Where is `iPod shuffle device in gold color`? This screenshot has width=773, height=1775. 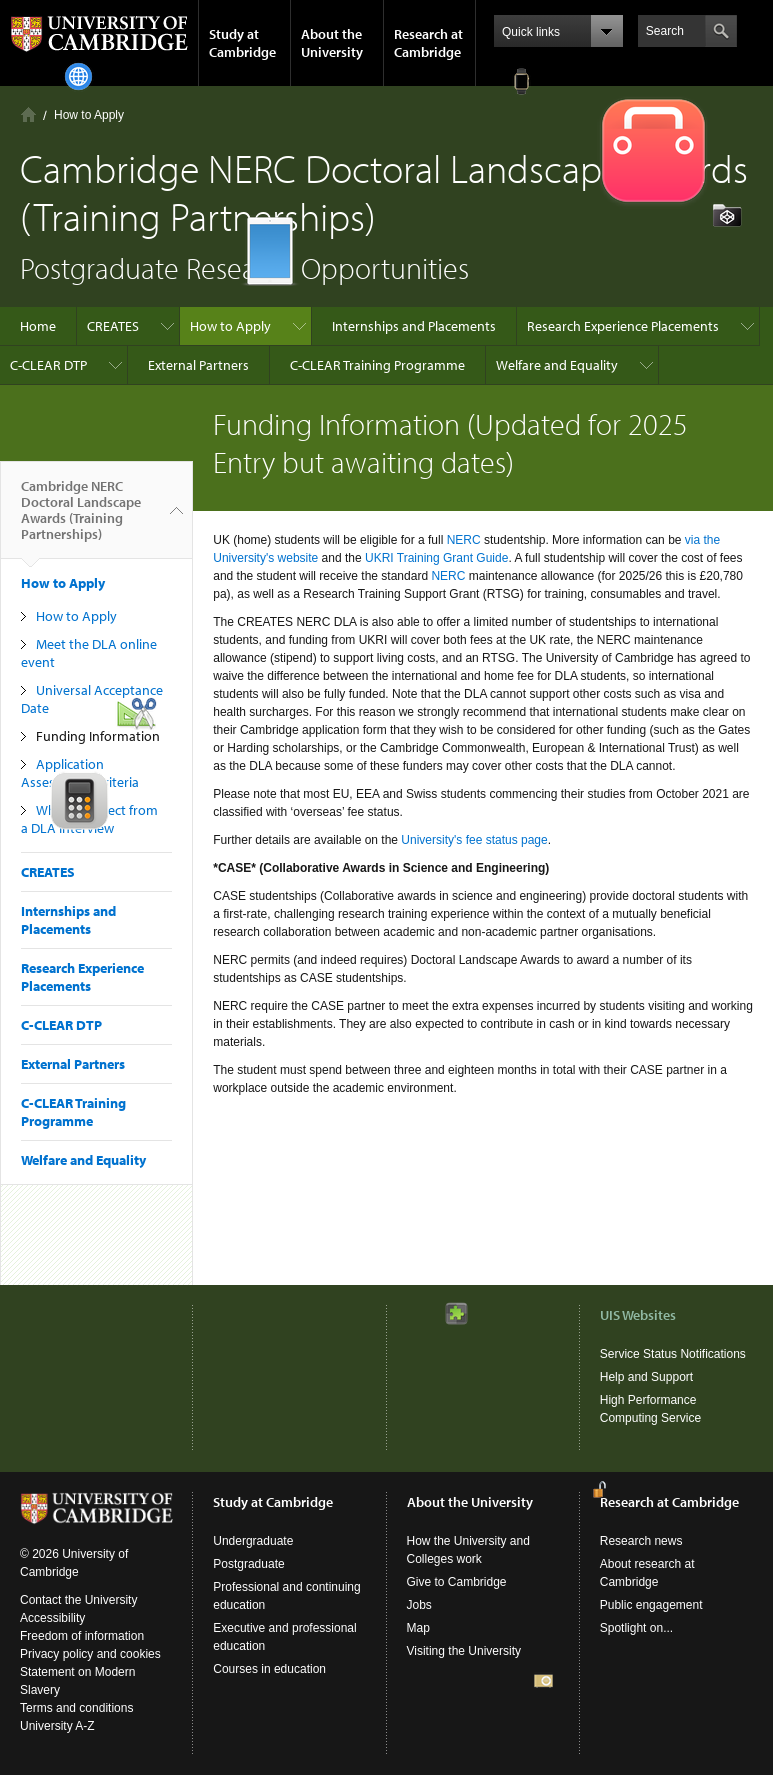
iPod shuffle device in gold color is located at coordinates (543, 1677).